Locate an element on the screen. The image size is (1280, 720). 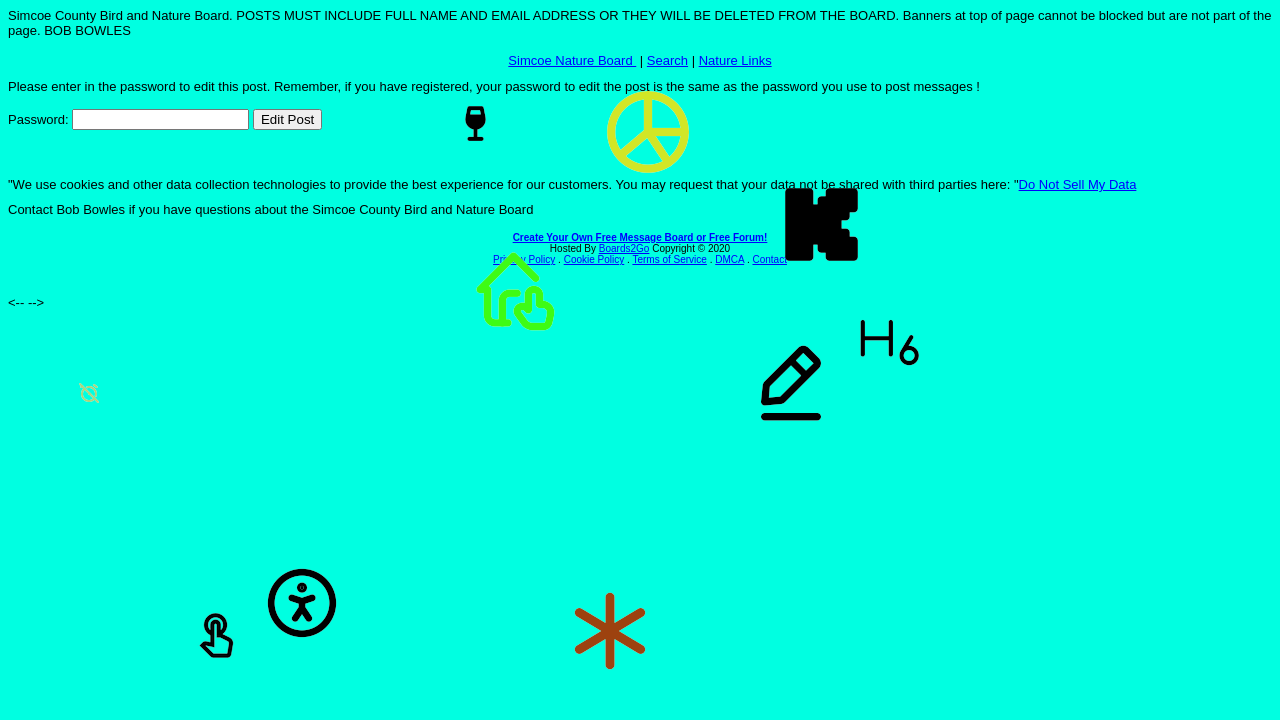
disable or turn off alarm is located at coordinates (89, 393).